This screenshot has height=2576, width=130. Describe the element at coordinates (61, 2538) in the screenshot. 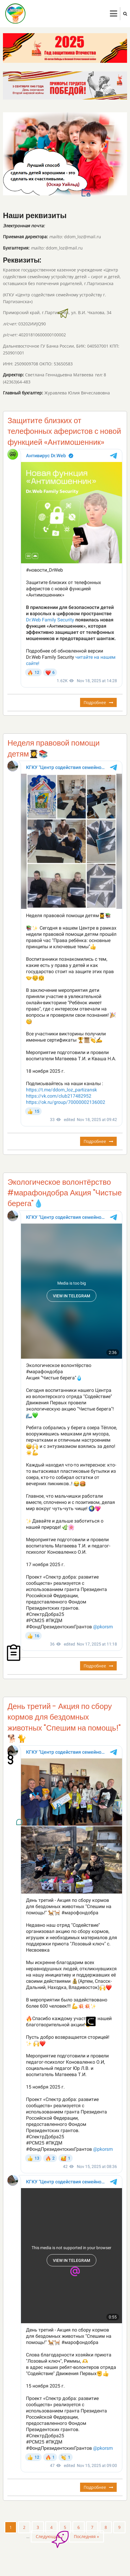

I see `browse seafood or fish-related content` at that location.